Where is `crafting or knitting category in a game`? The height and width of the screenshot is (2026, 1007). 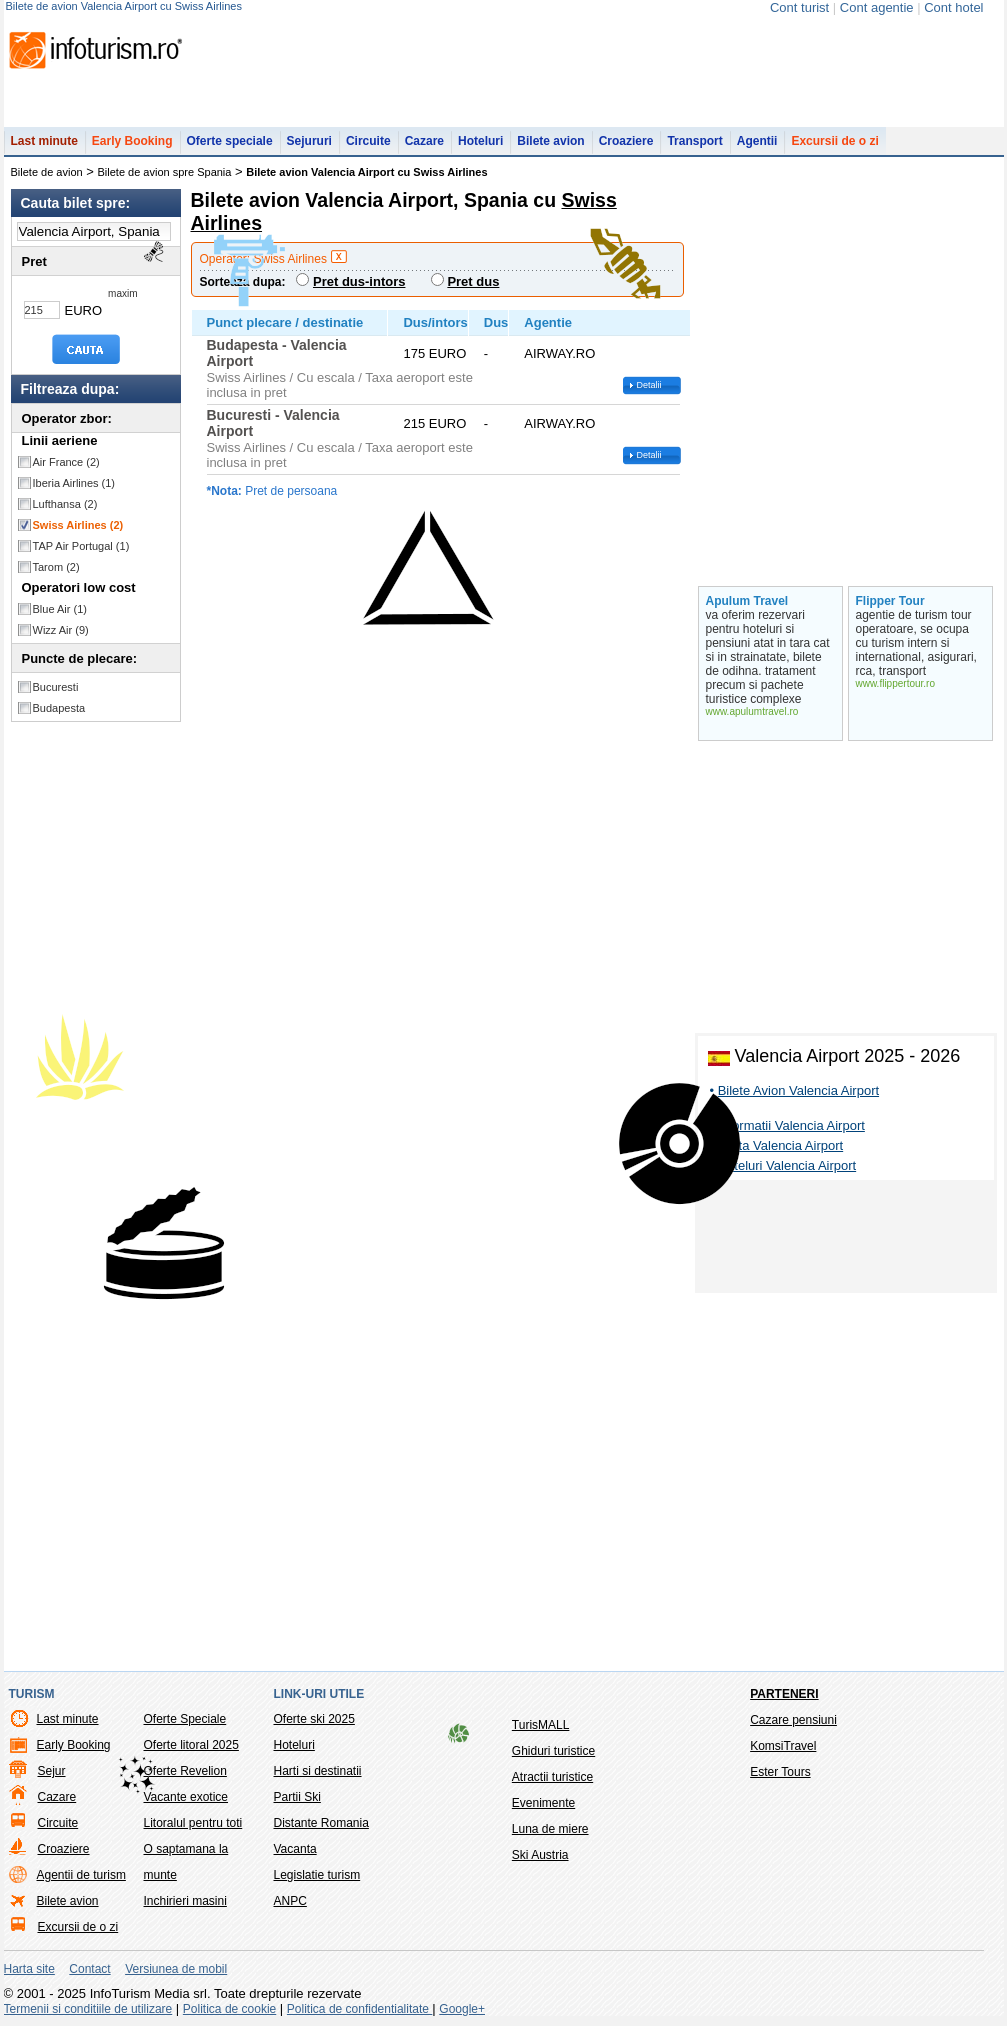
crafting or knitting category in a game is located at coordinates (153, 251).